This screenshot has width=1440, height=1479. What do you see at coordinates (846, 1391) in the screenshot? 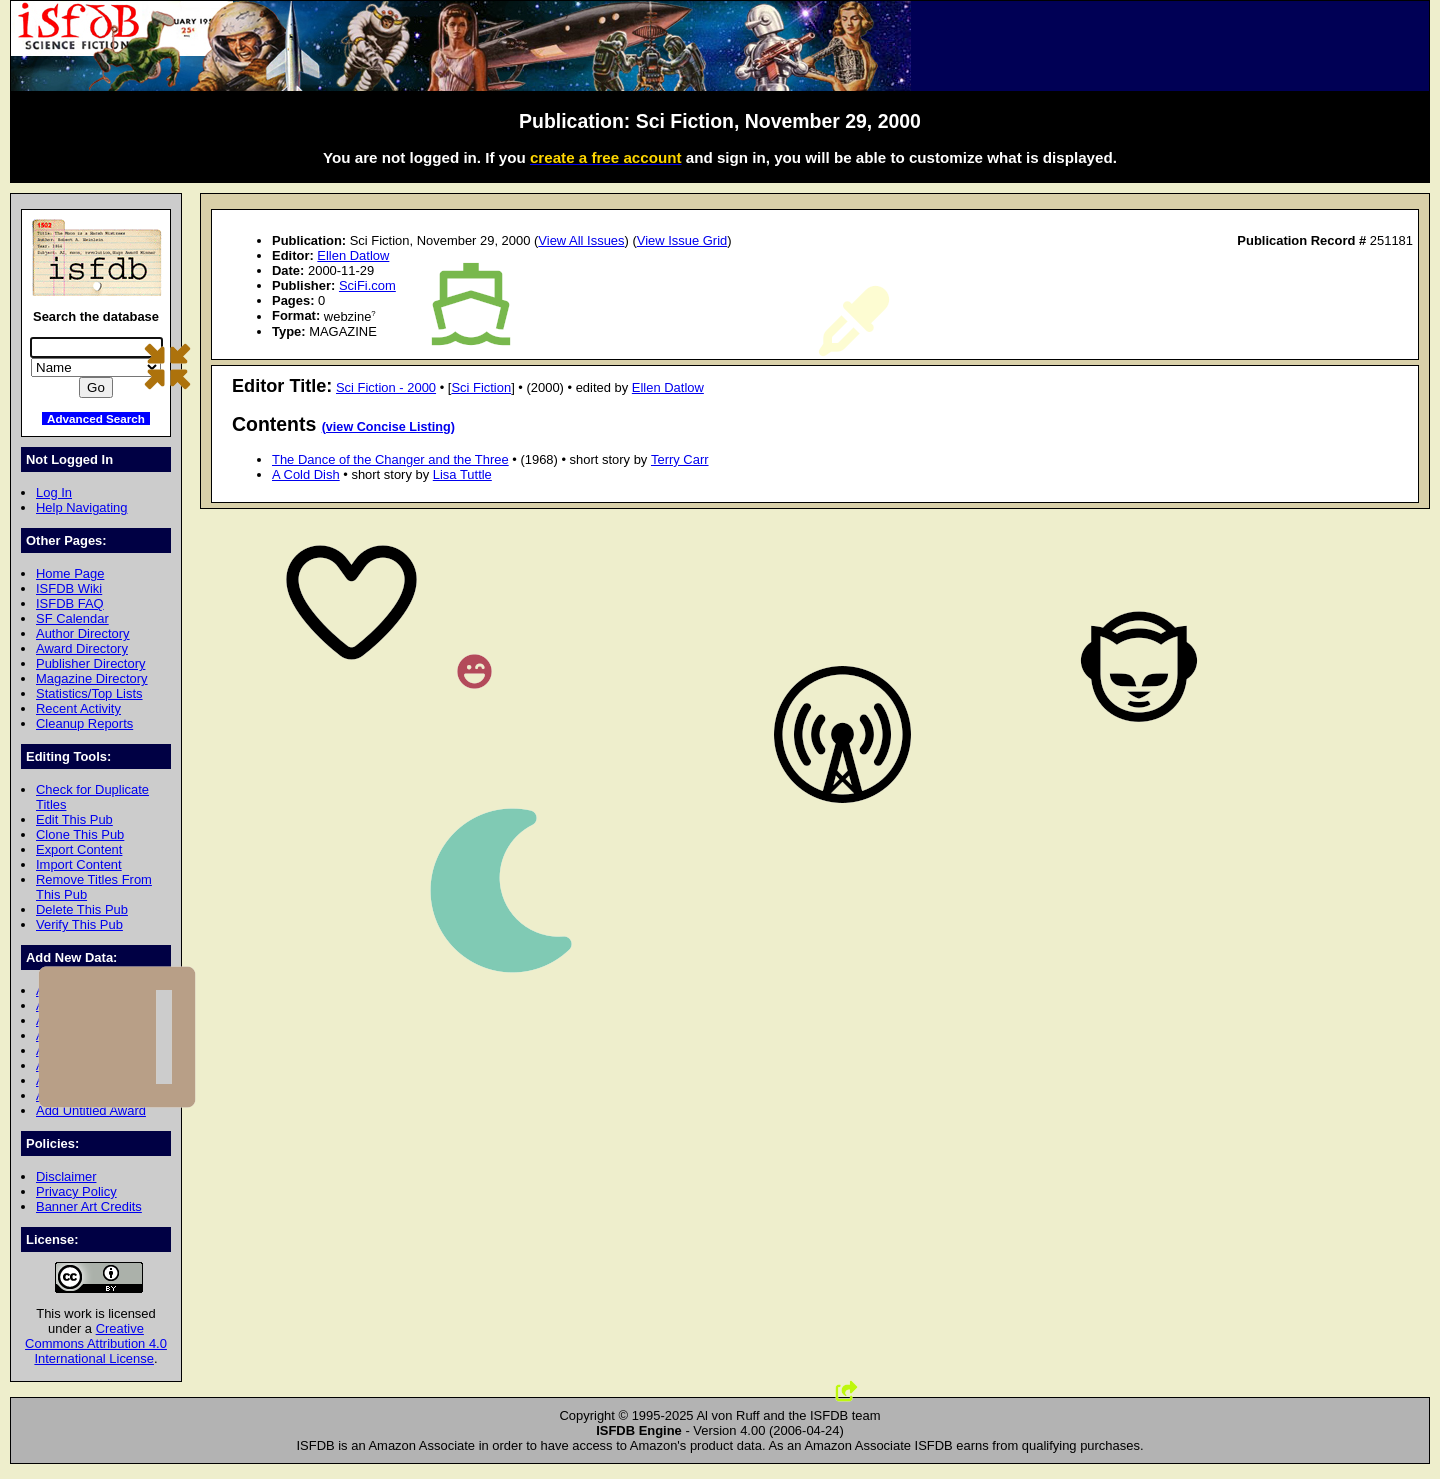
I see `share content to another app or platform` at bounding box center [846, 1391].